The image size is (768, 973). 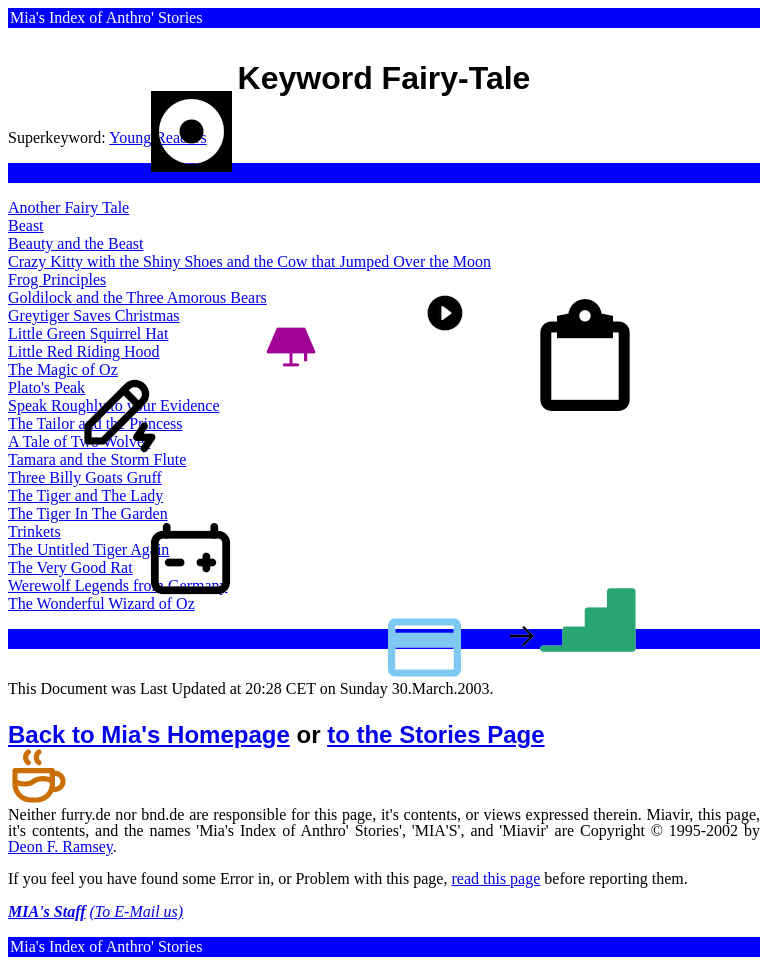 What do you see at coordinates (522, 636) in the screenshot?
I see `navigate to the next item or page` at bounding box center [522, 636].